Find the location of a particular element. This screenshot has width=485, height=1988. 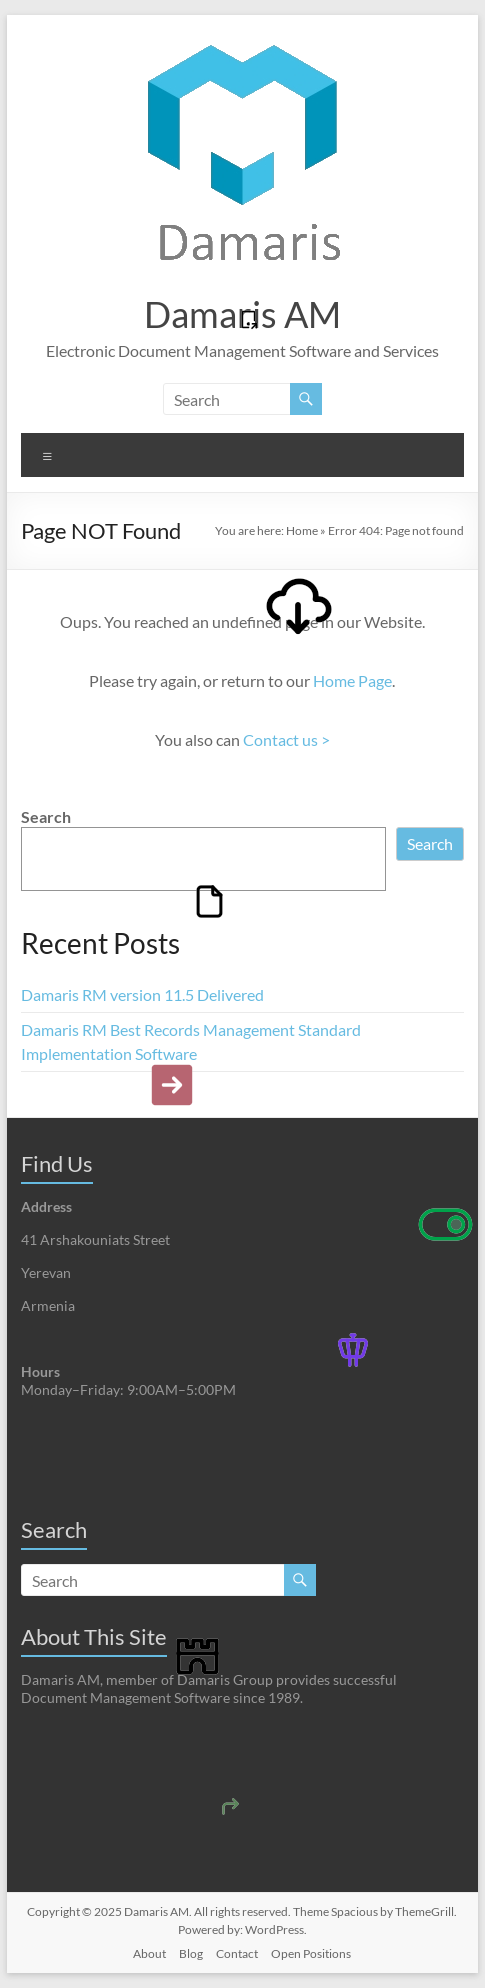

view or open a file is located at coordinates (209, 901).